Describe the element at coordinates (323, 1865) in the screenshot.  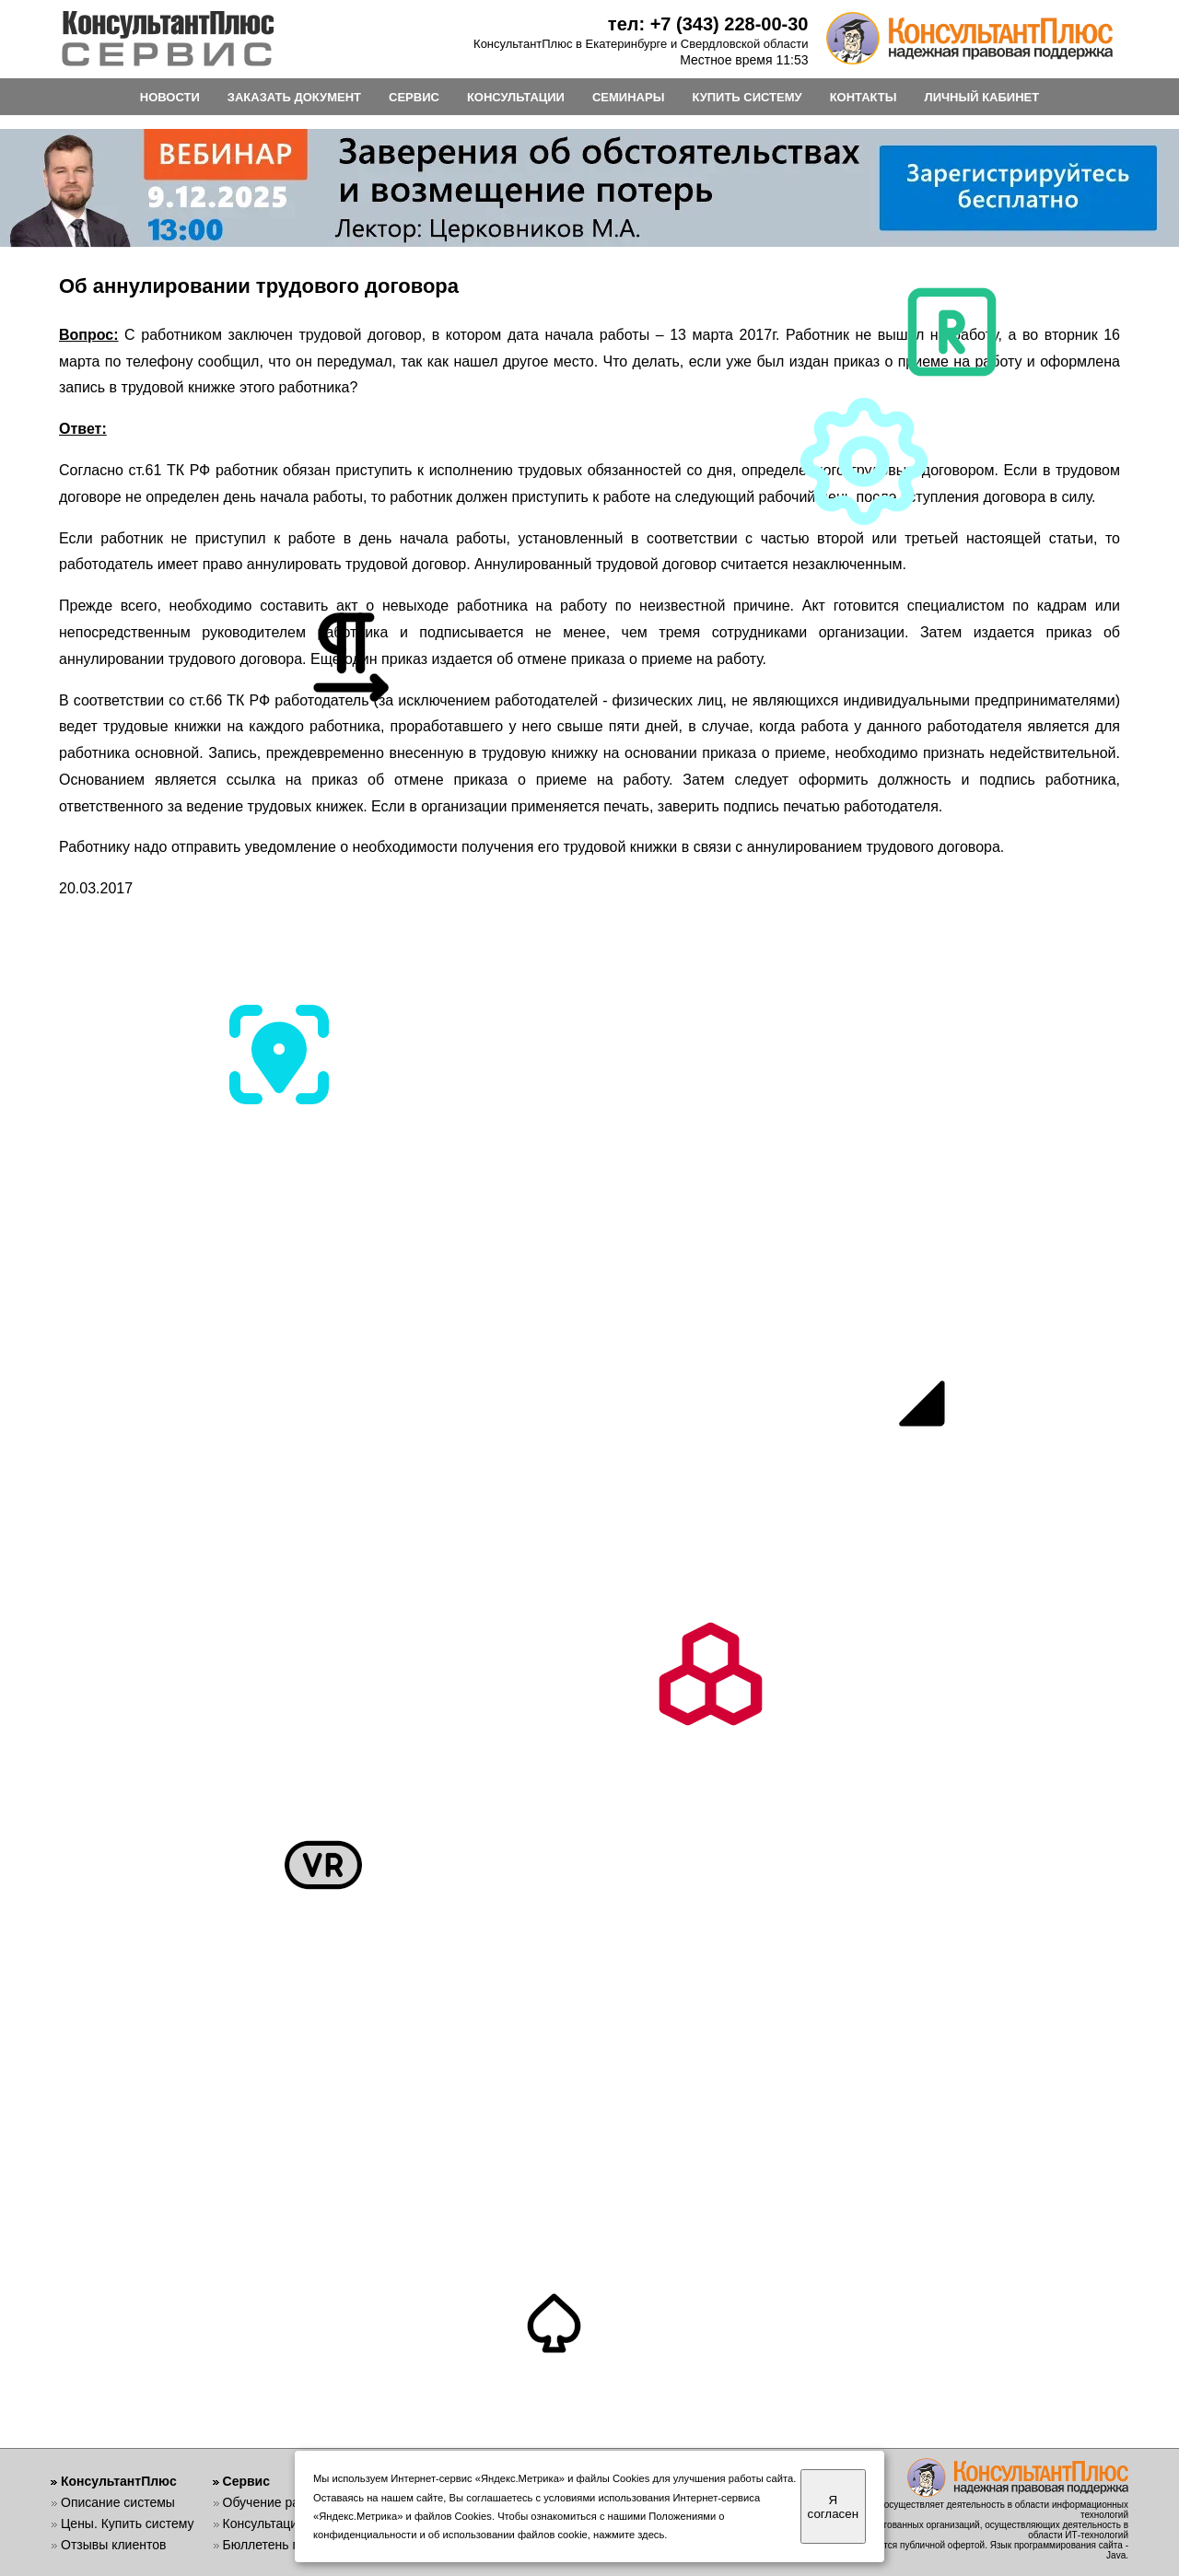
I see `access virtual reality mode or settings` at that location.